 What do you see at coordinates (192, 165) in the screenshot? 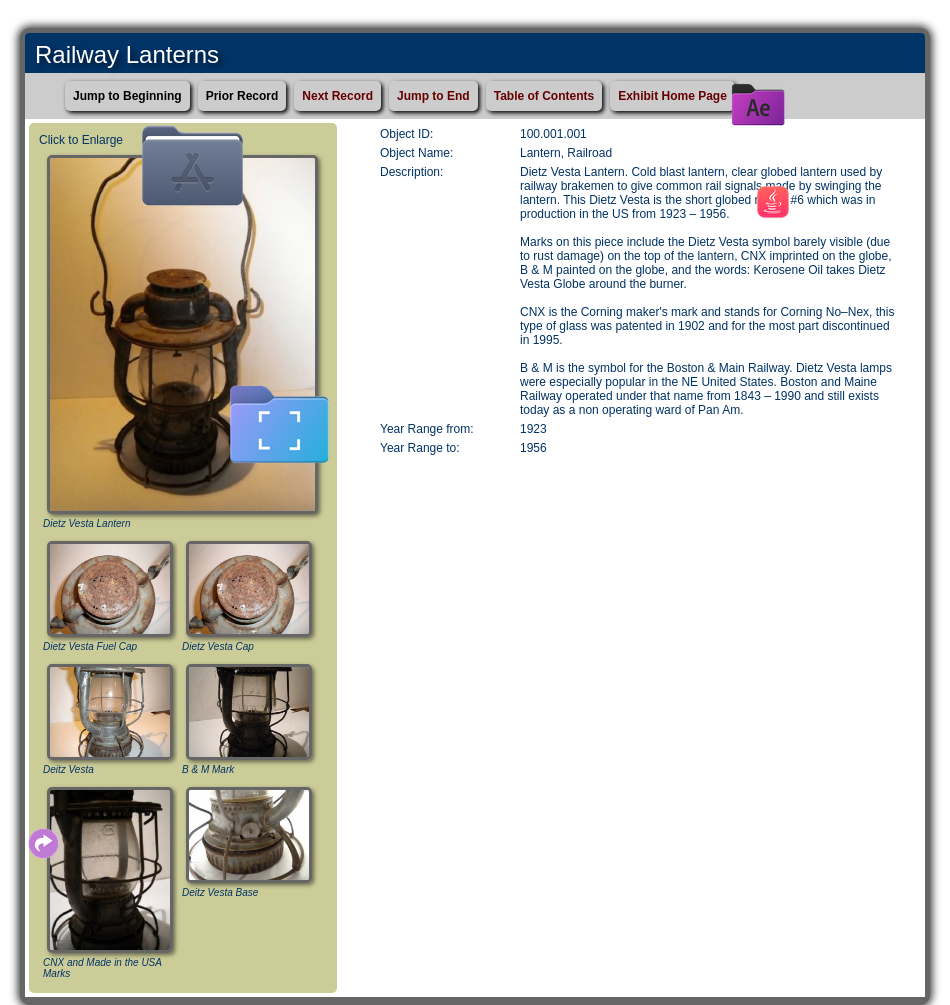
I see `open templates folder` at bounding box center [192, 165].